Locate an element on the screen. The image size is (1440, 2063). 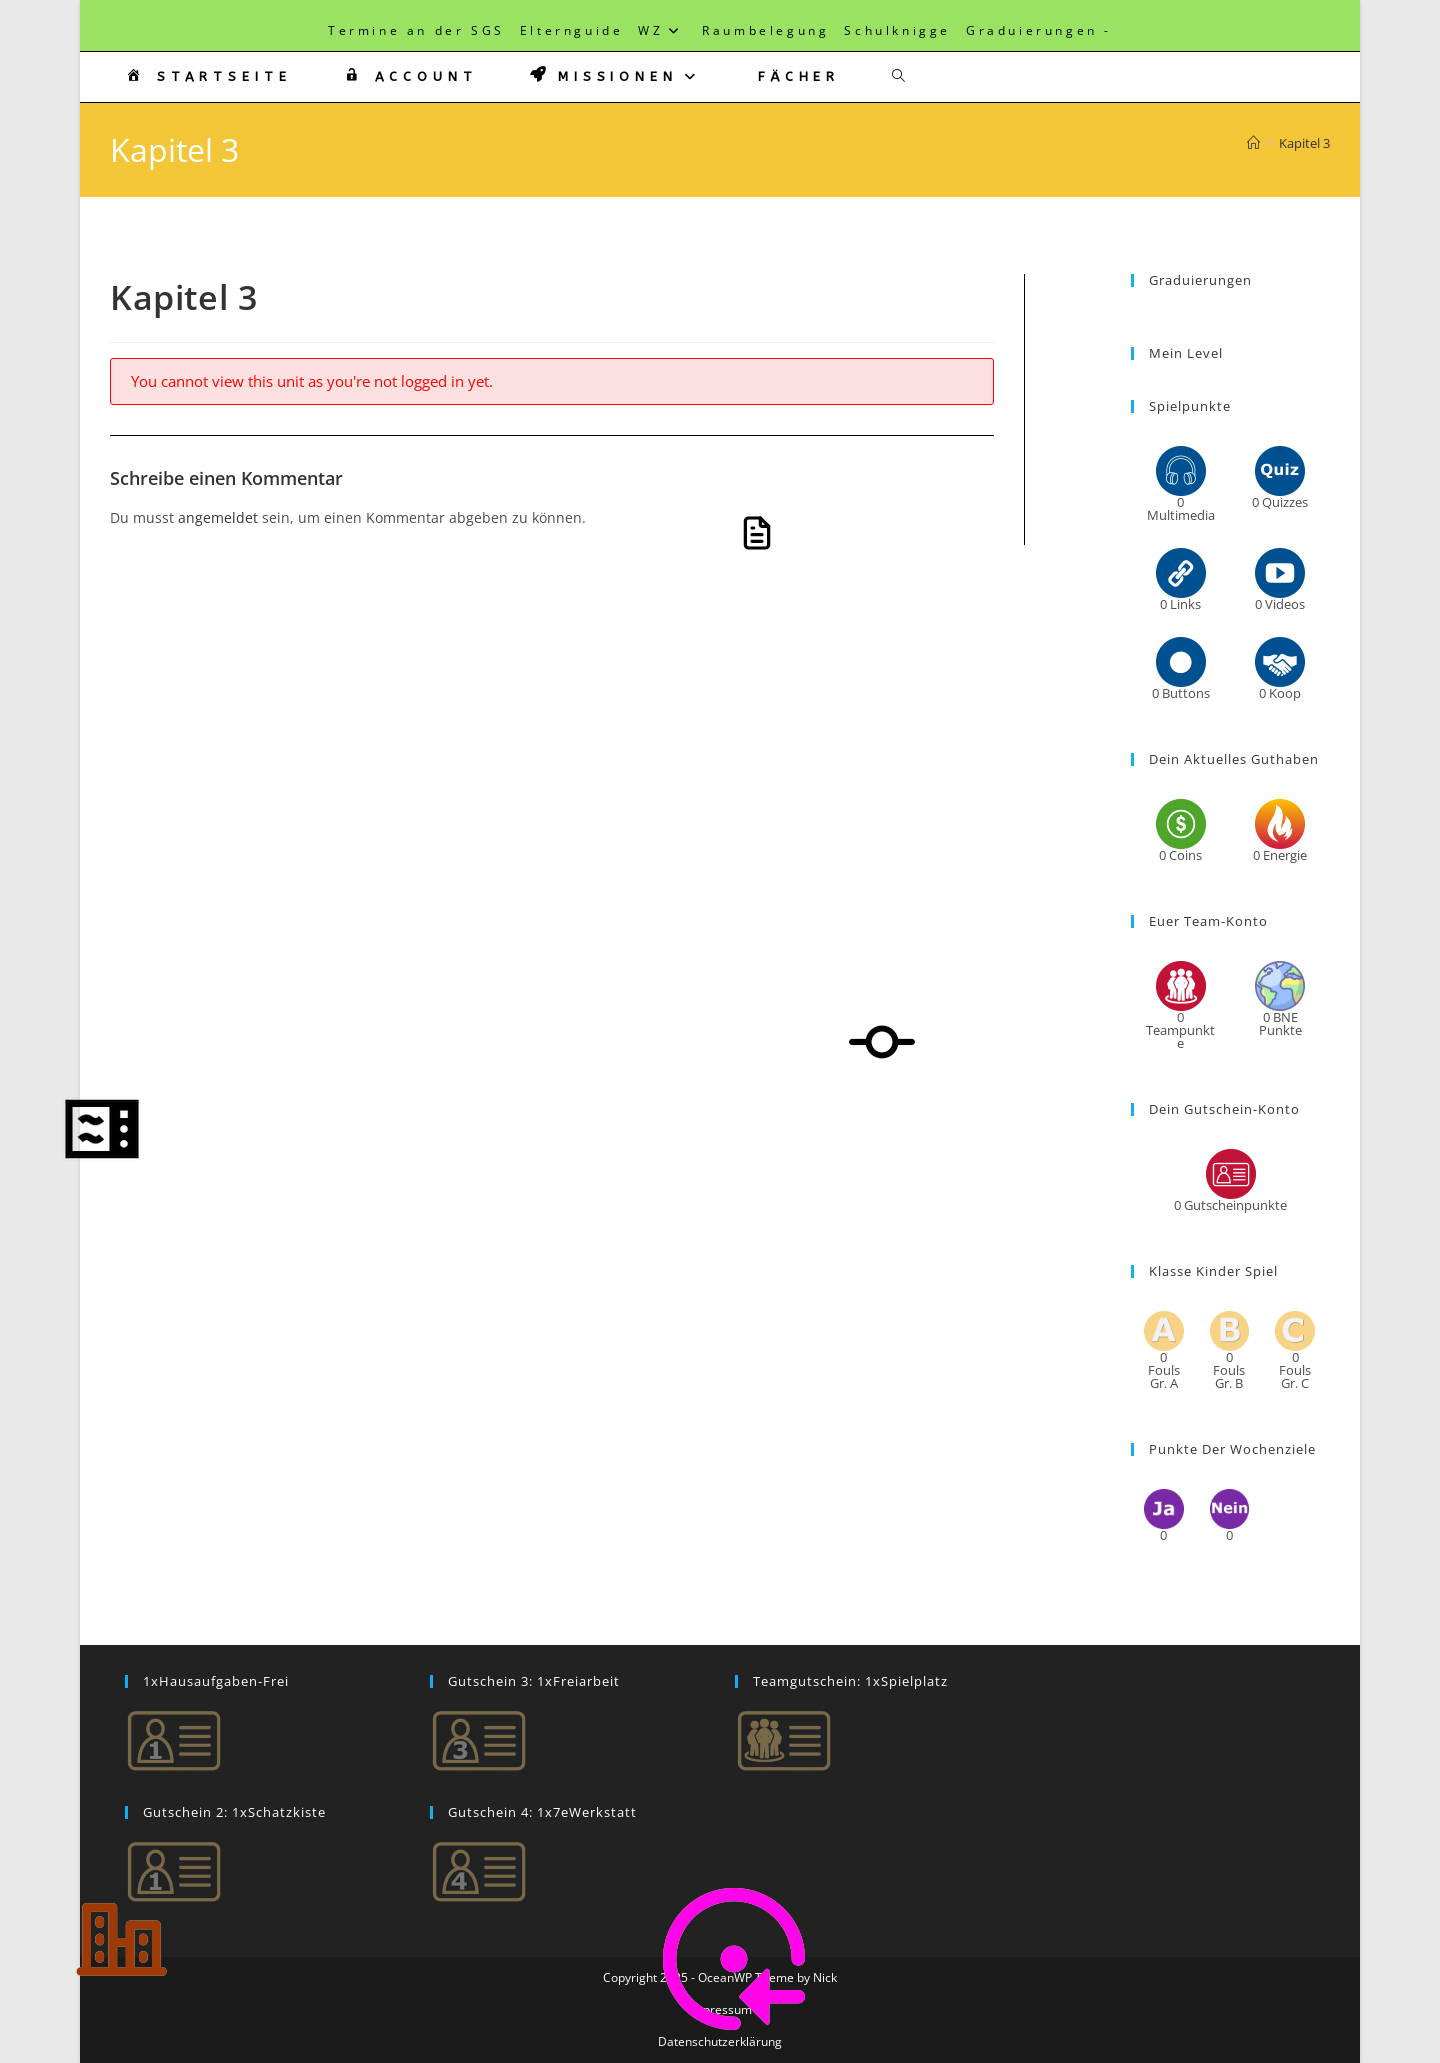
view city or urban locations is located at coordinates (121, 1939).